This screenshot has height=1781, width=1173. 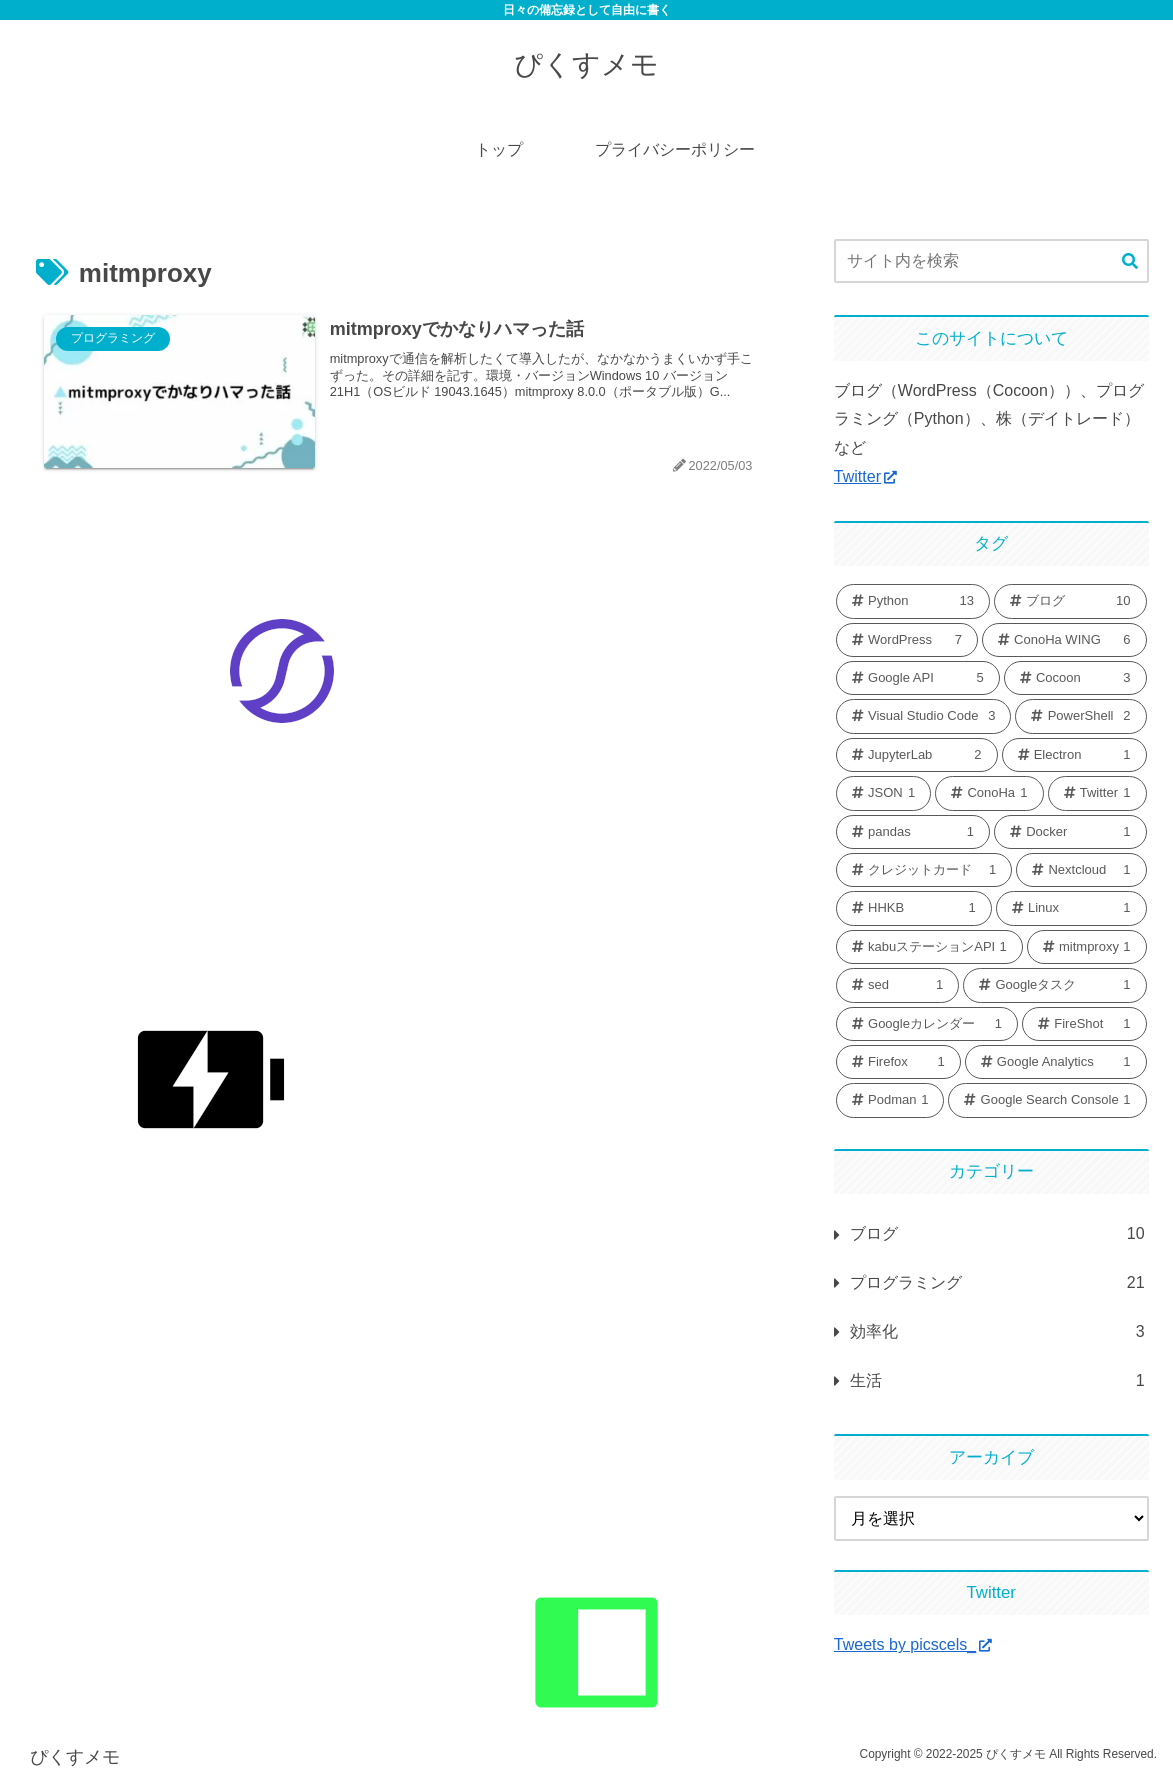 What do you see at coordinates (282, 671) in the screenshot?
I see `open the OneStream app` at bounding box center [282, 671].